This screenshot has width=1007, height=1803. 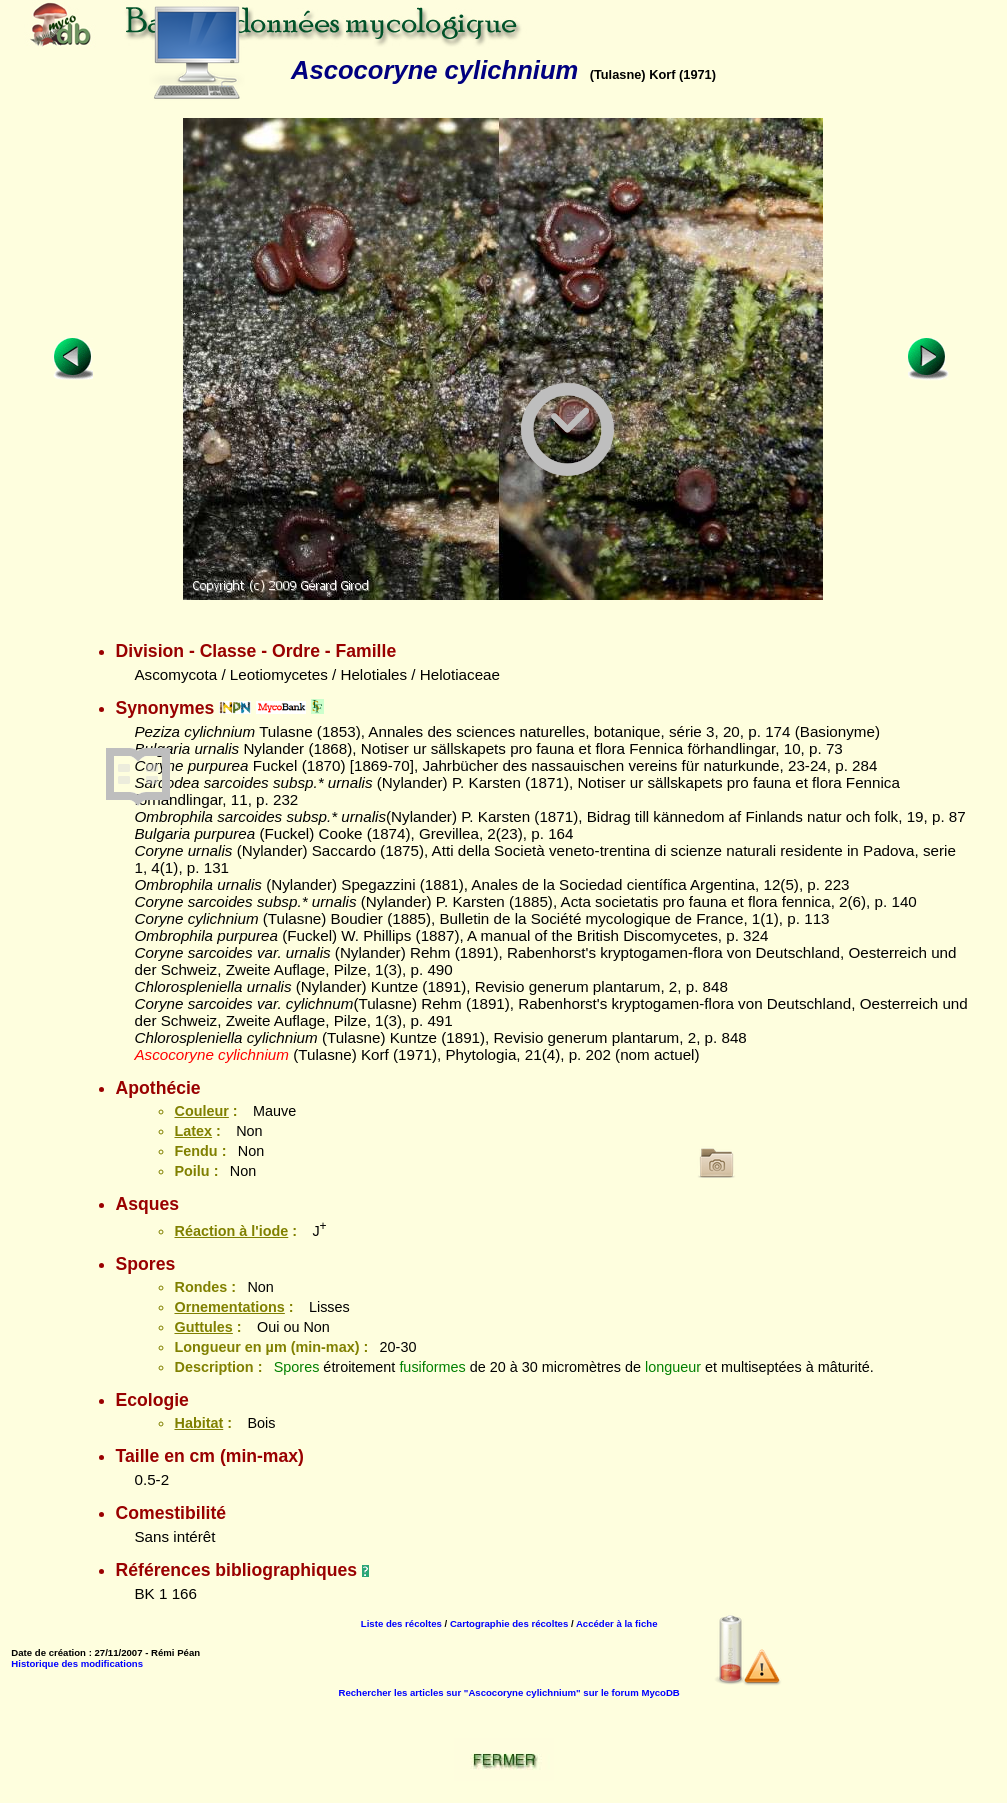 What do you see at coordinates (197, 54) in the screenshot?
I see `access computer or desktop settings` at bounding box center [197, 54].